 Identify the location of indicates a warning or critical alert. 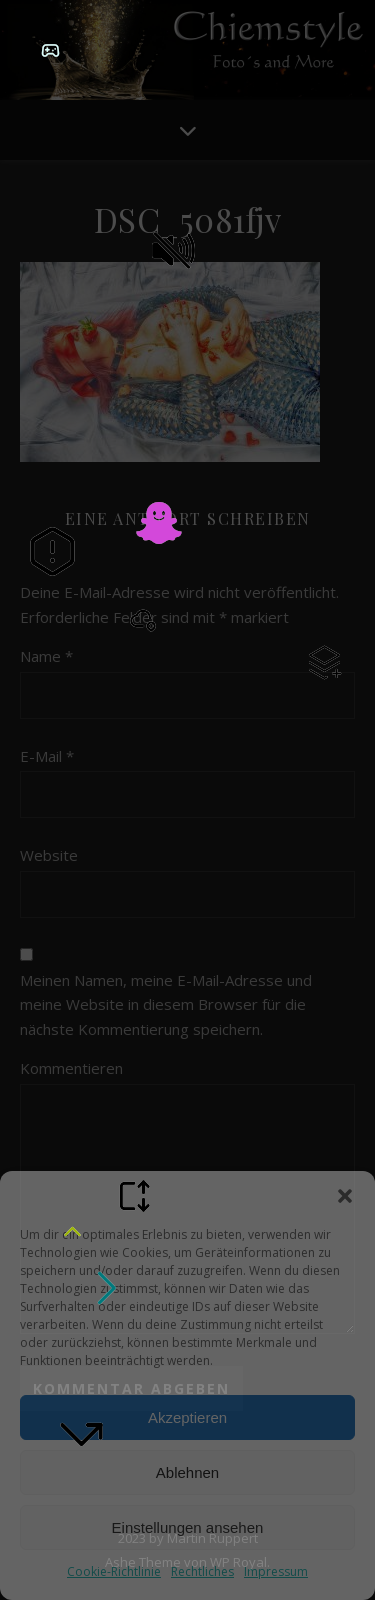
(52, 551).